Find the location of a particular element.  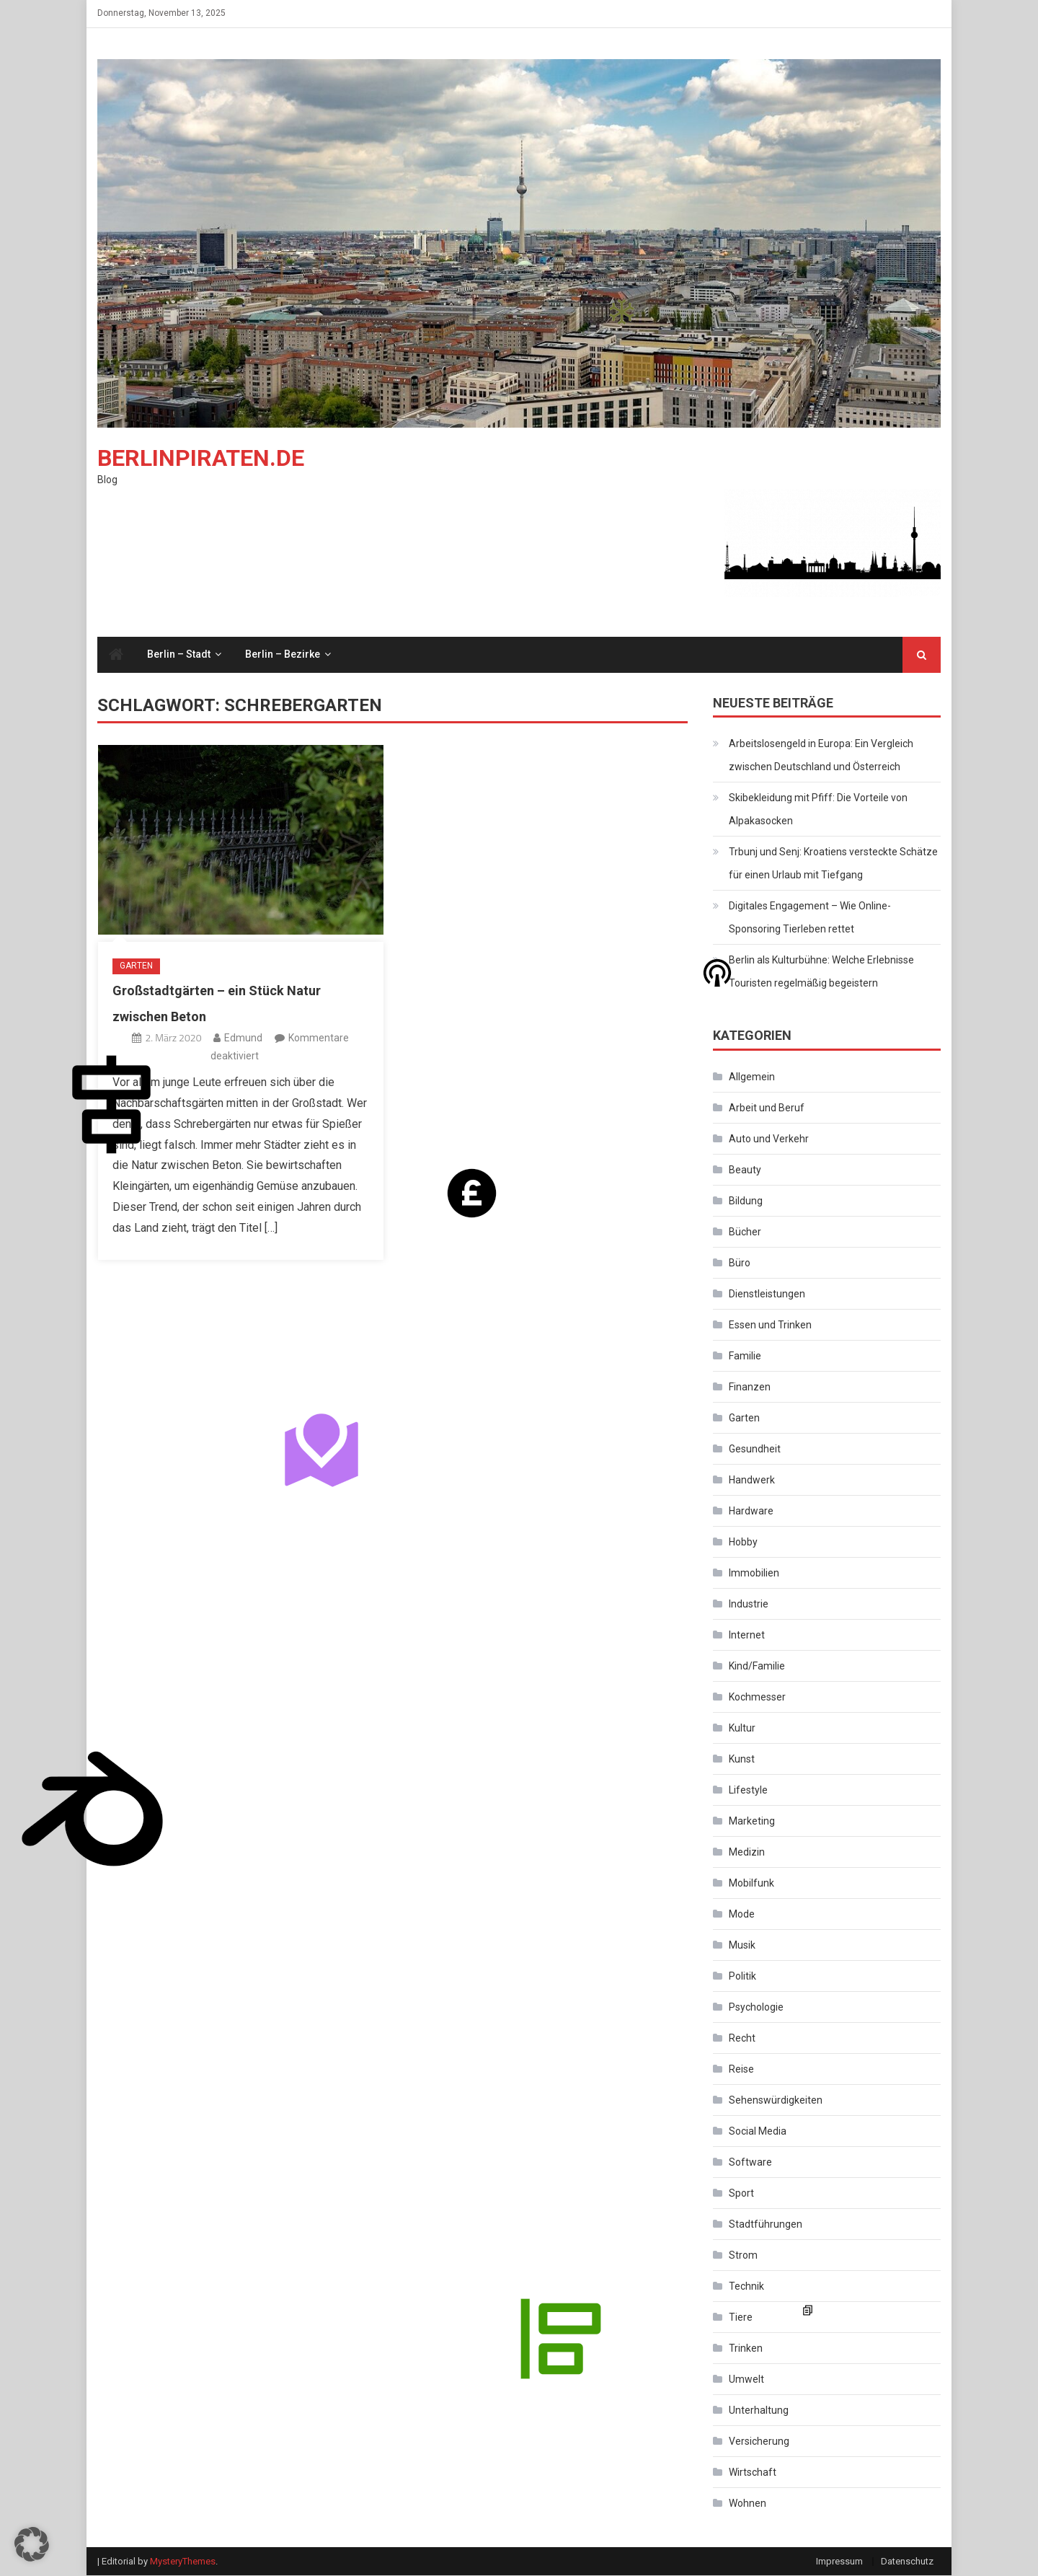

view balance in british pounds is located at coordinates (471, 1193).